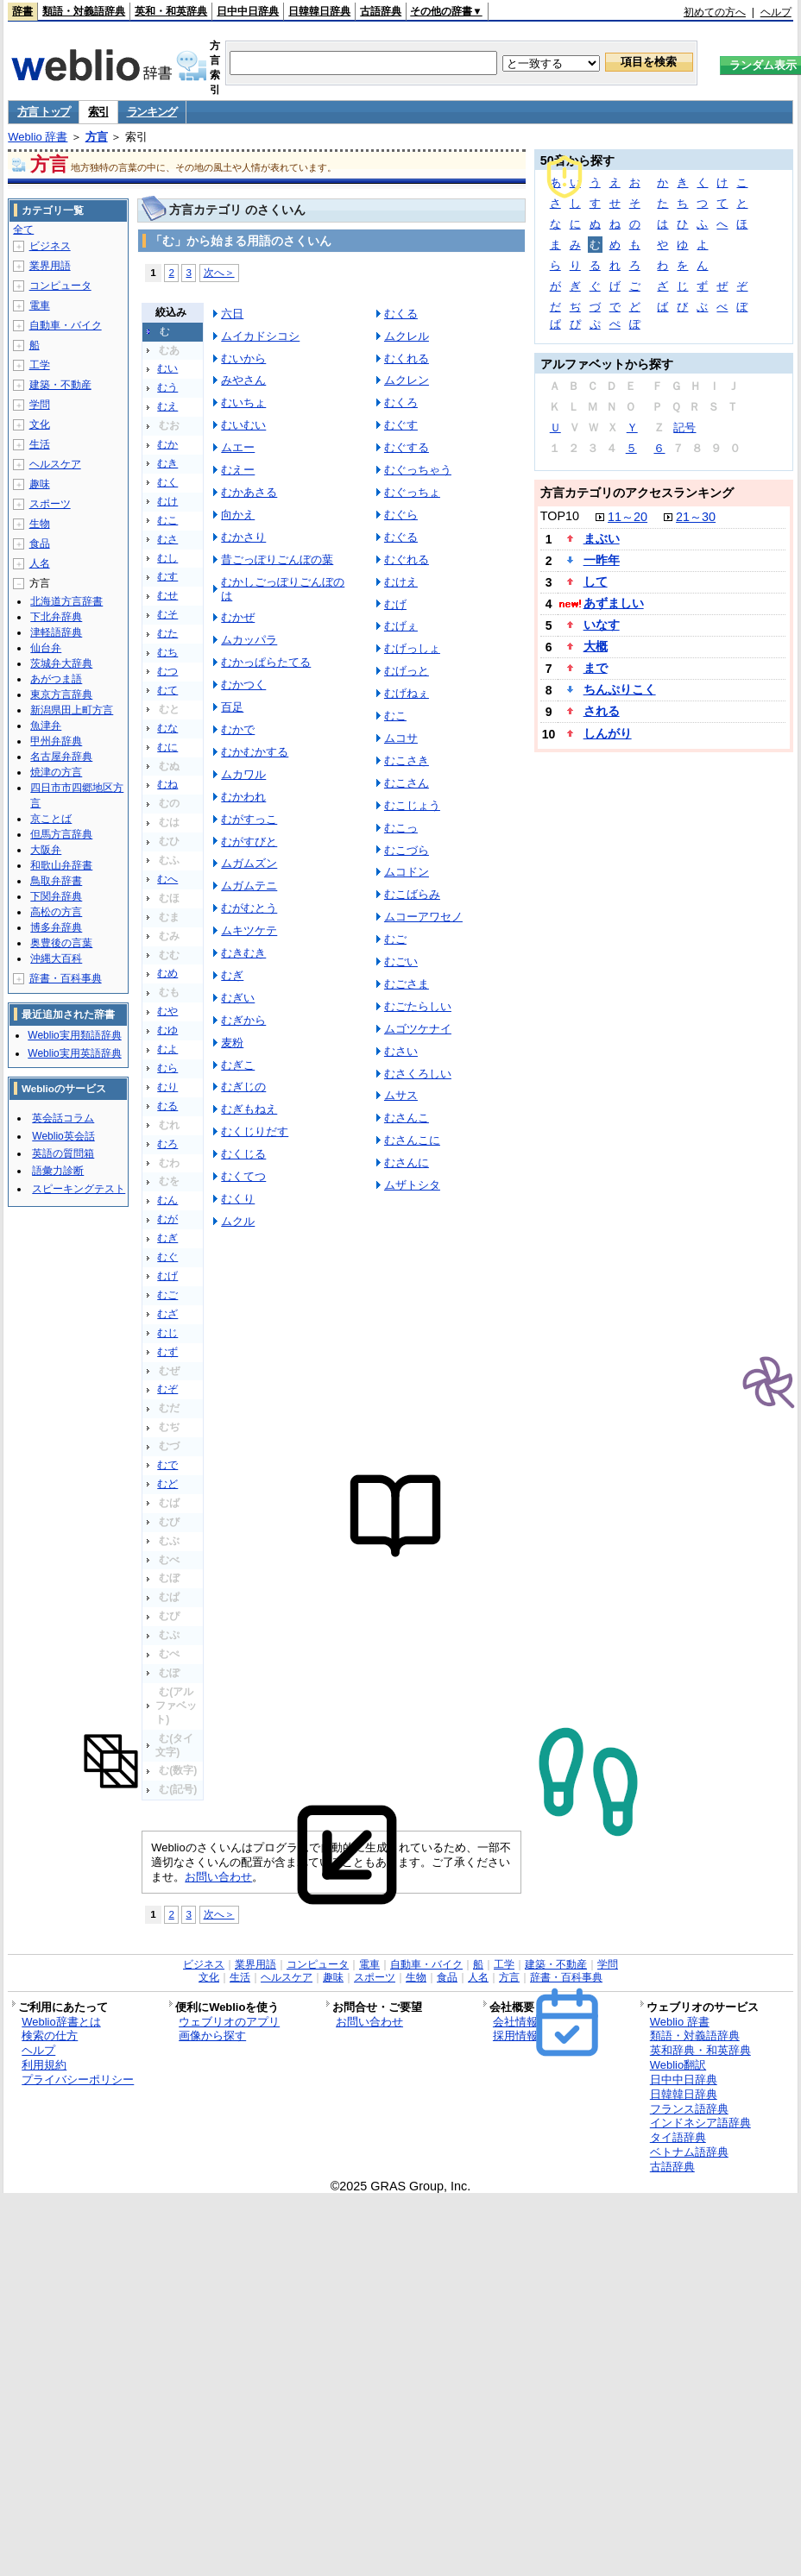  What do you see at coordinates (395, 1516) in the screenshot?
I see `open reading mode or e-reader` at bounding box center [395, 1516].